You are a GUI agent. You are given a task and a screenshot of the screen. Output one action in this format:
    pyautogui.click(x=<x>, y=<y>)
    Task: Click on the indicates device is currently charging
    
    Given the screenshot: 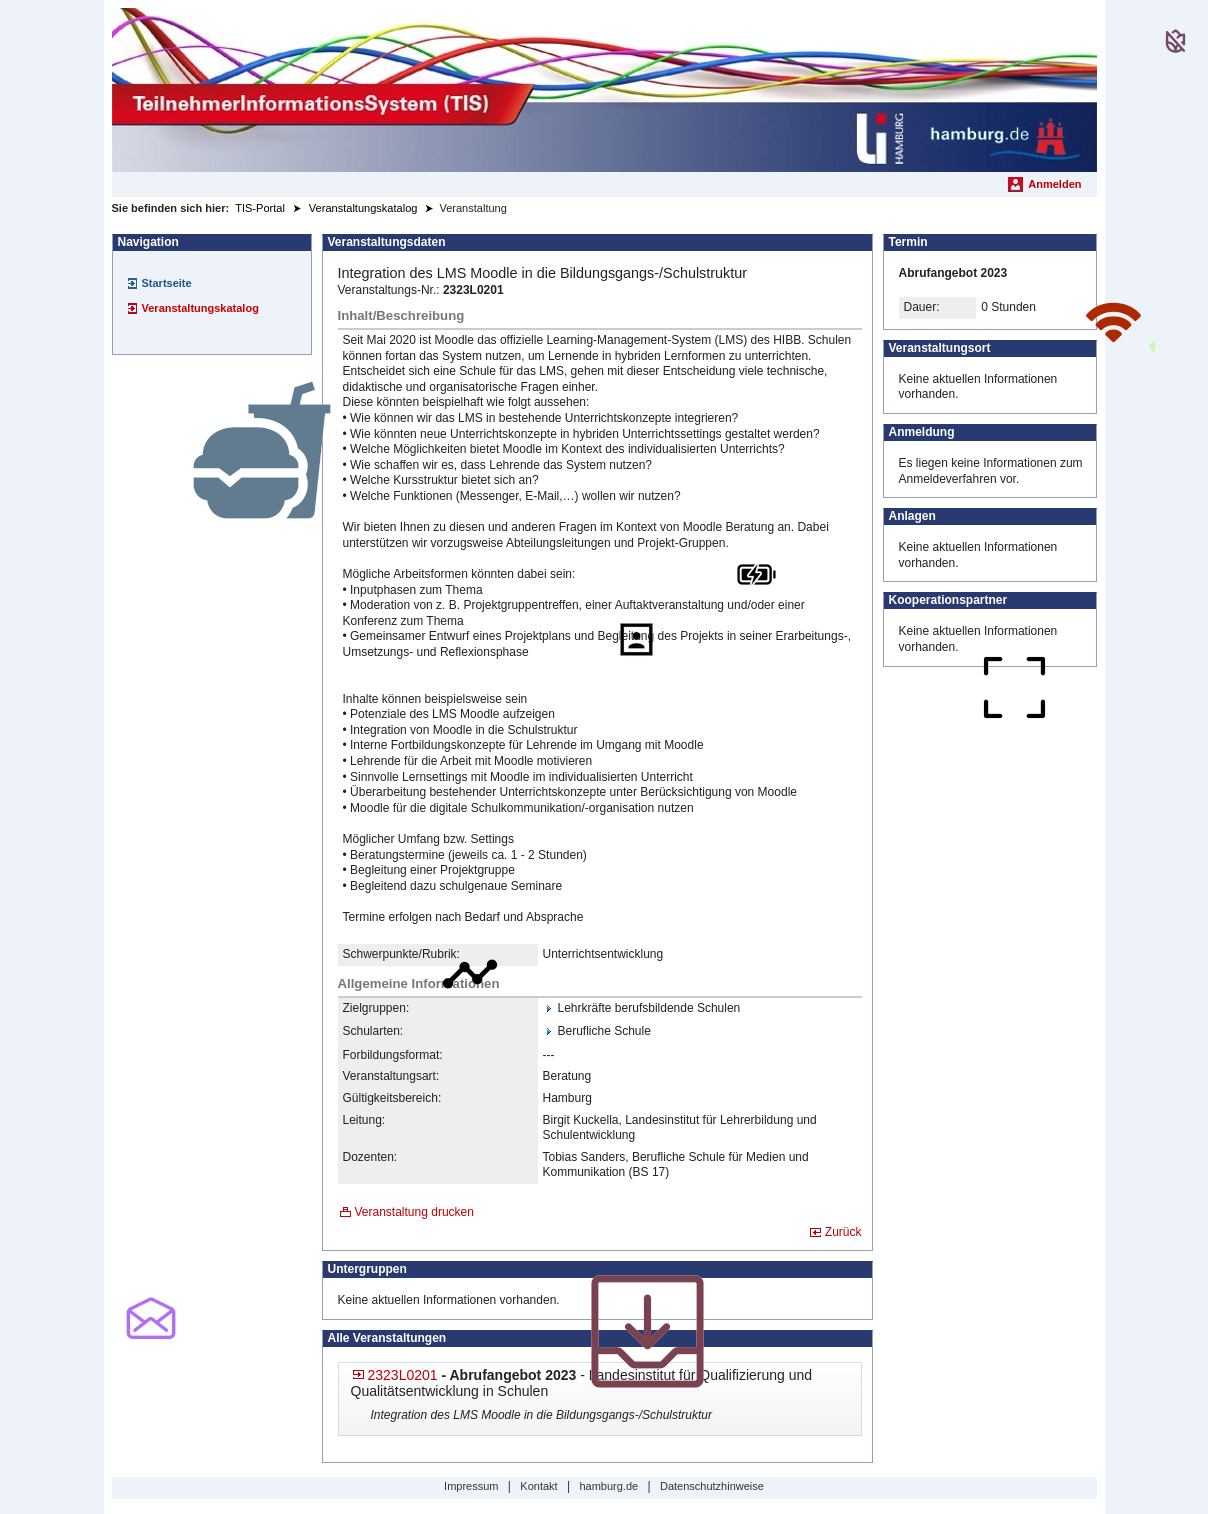 What is the action you would take?
    pyautogui.click(x=756, y=574)
    